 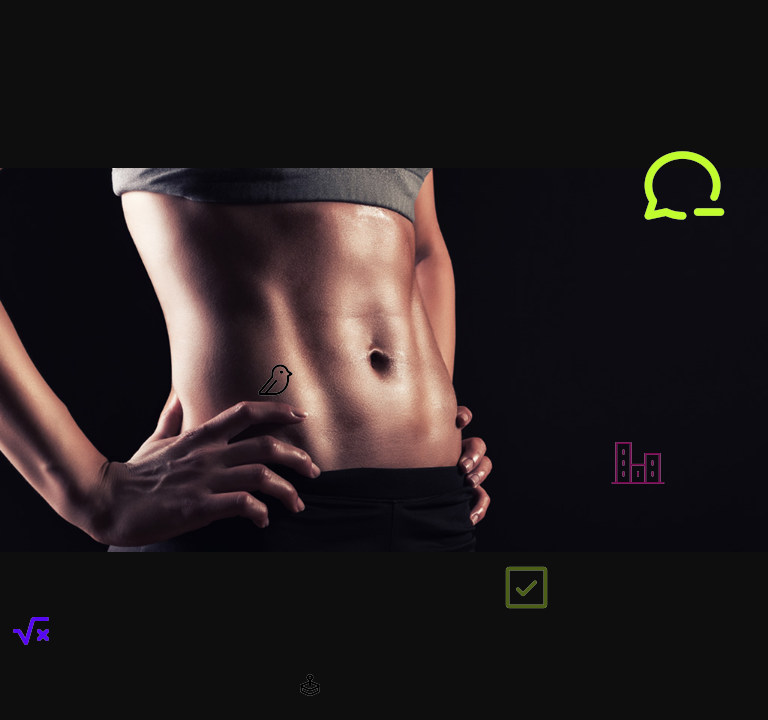 What do you see at coordinates (638, 463) in the screenshot?
I see `view city or urban locations` at bounding box center [638, 463].